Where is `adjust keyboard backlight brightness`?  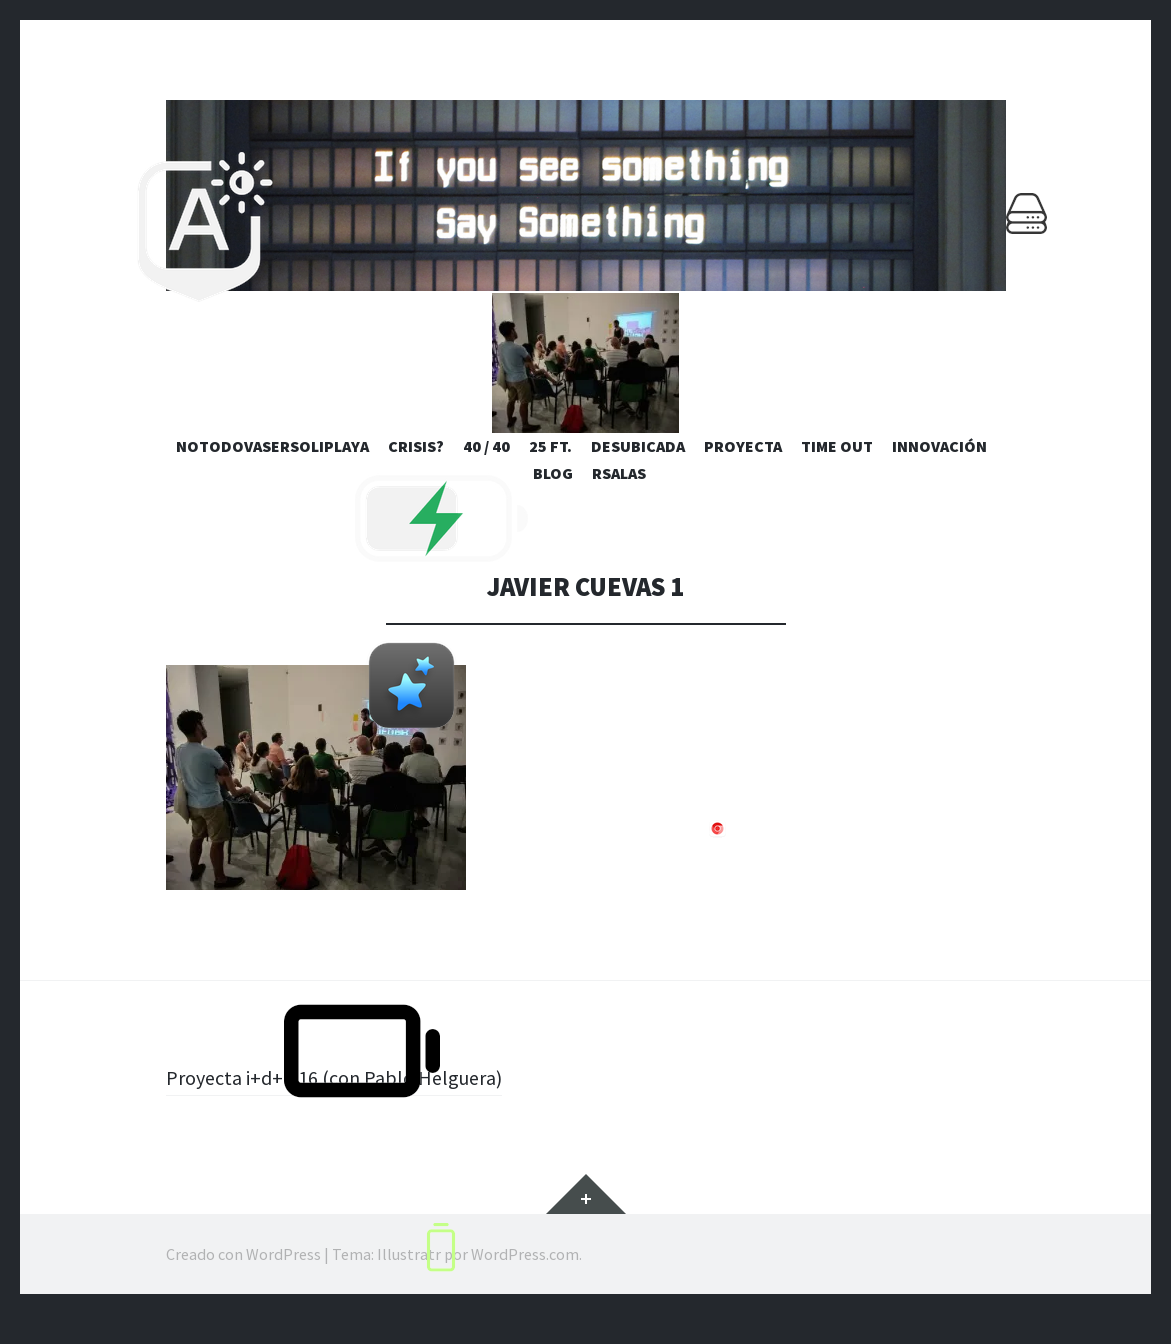 adjust keyboard backlight brightness is located at coordinates (205, 227).